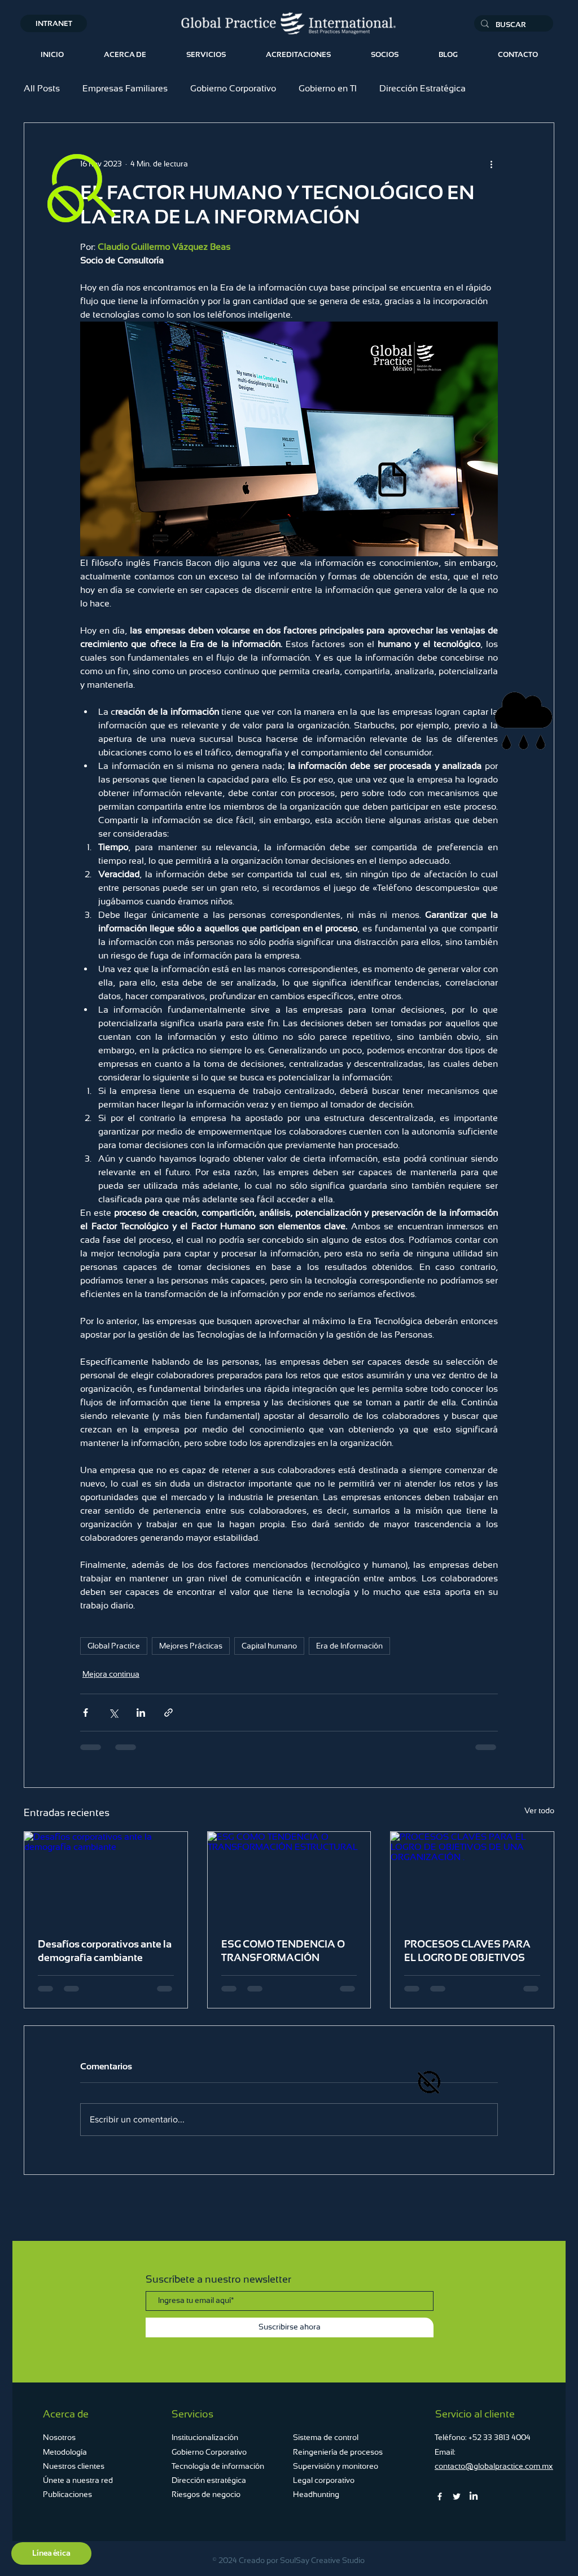  What do you see at coordinates (392, 480) in the screenshot?
I see `view or open a file` at bounding box center [392, 480].